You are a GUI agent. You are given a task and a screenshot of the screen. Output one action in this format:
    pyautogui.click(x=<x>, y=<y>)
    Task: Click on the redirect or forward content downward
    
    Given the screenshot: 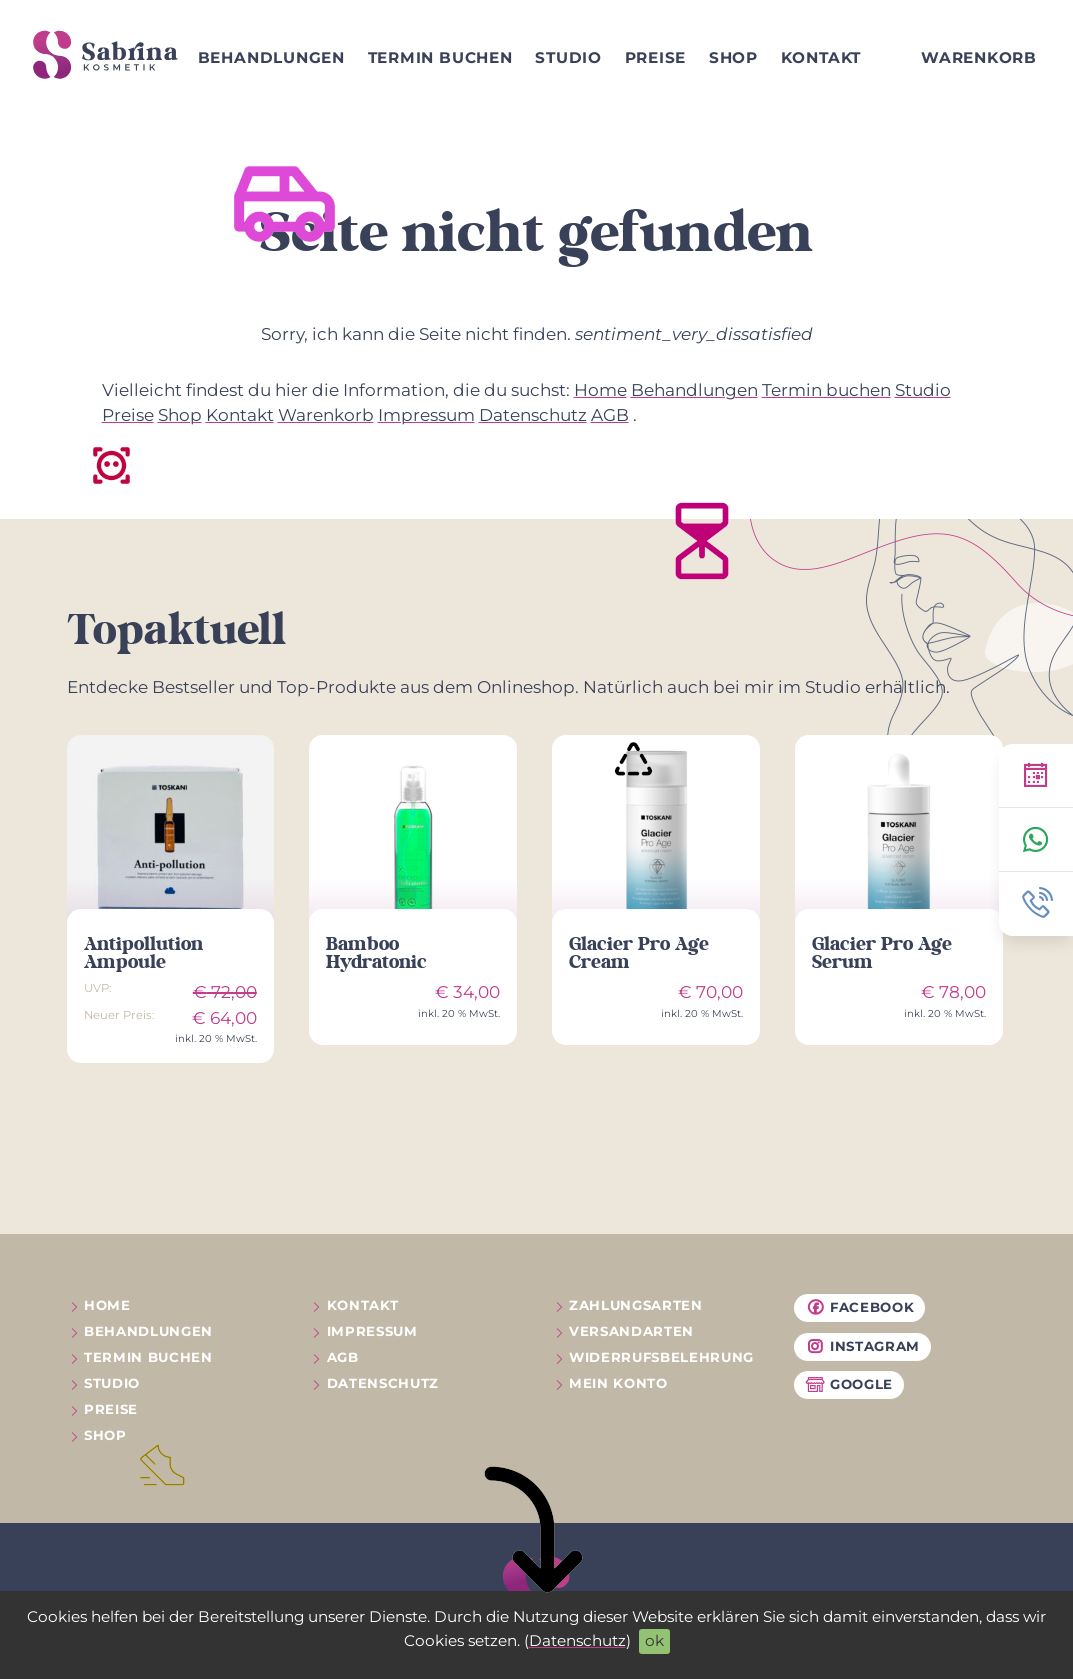 What is the action you would take?
    pyautogui.click(x=533, y=1529)
    